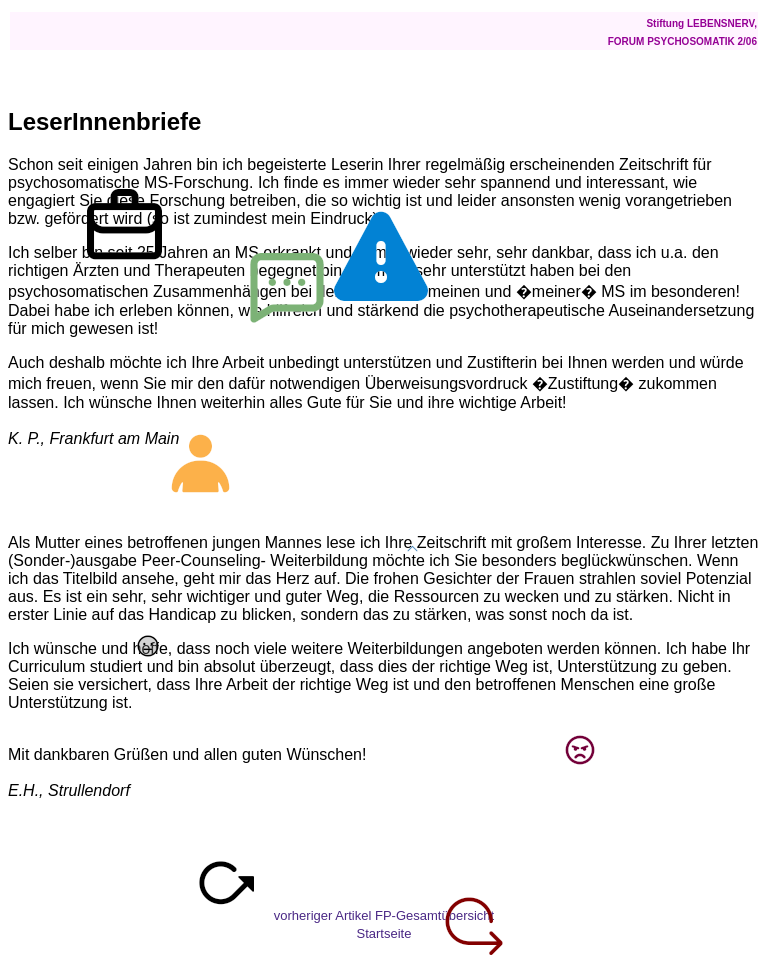 This screenshot has width=768, height=958. Describe the element at coordinates (412, 548) in the screenshot. I see `collapse an expanded section` at that location.